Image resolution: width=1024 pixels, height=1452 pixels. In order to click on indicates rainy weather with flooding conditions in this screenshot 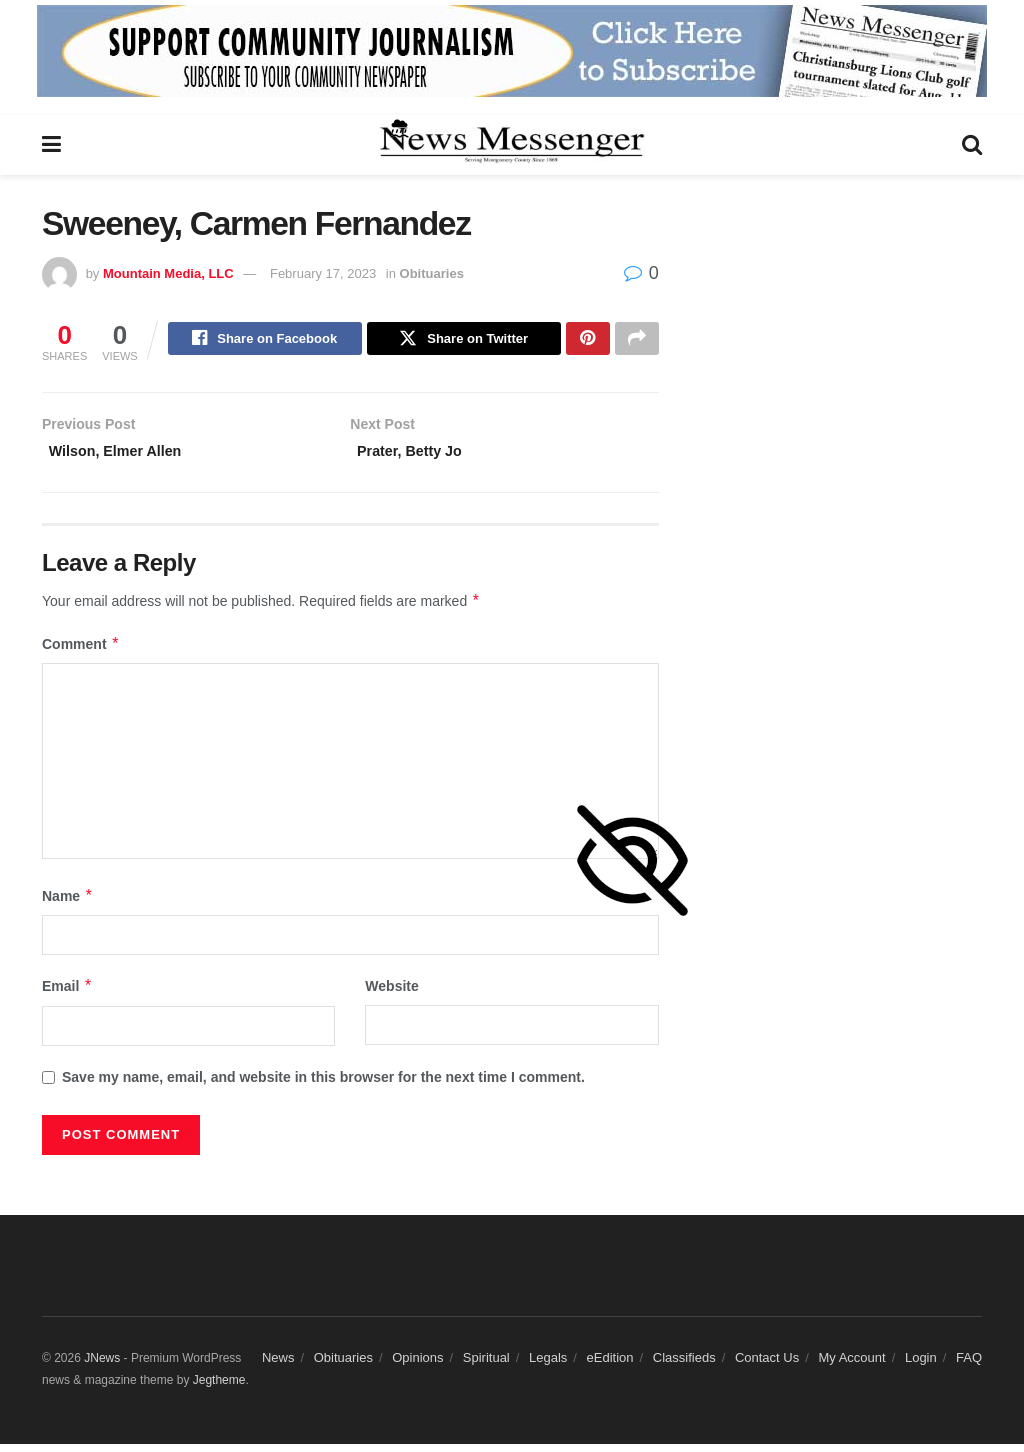, I will do `click(399, 128)`.